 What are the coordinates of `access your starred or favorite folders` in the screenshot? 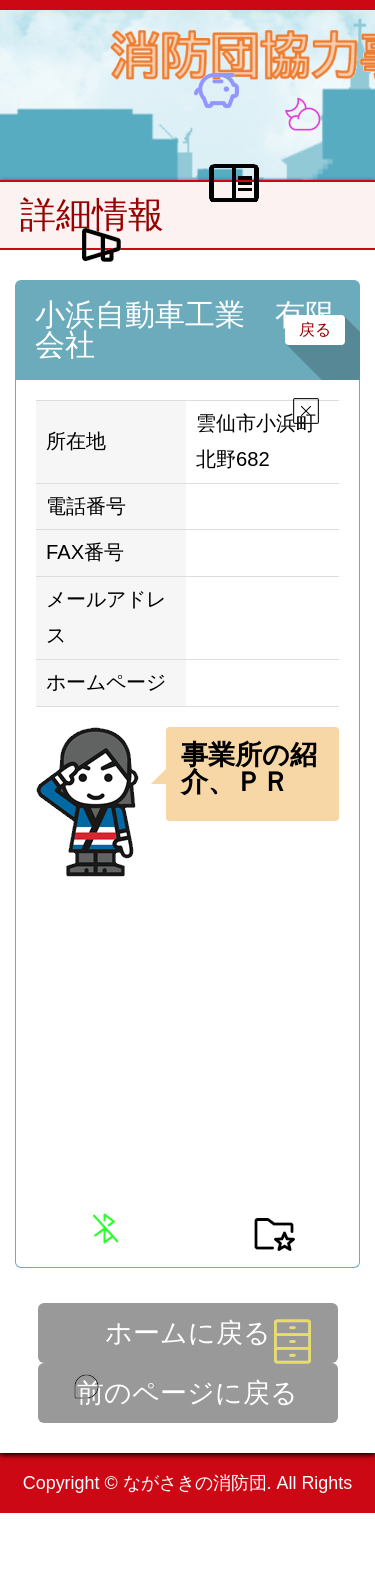 It's located at (274, 1233).